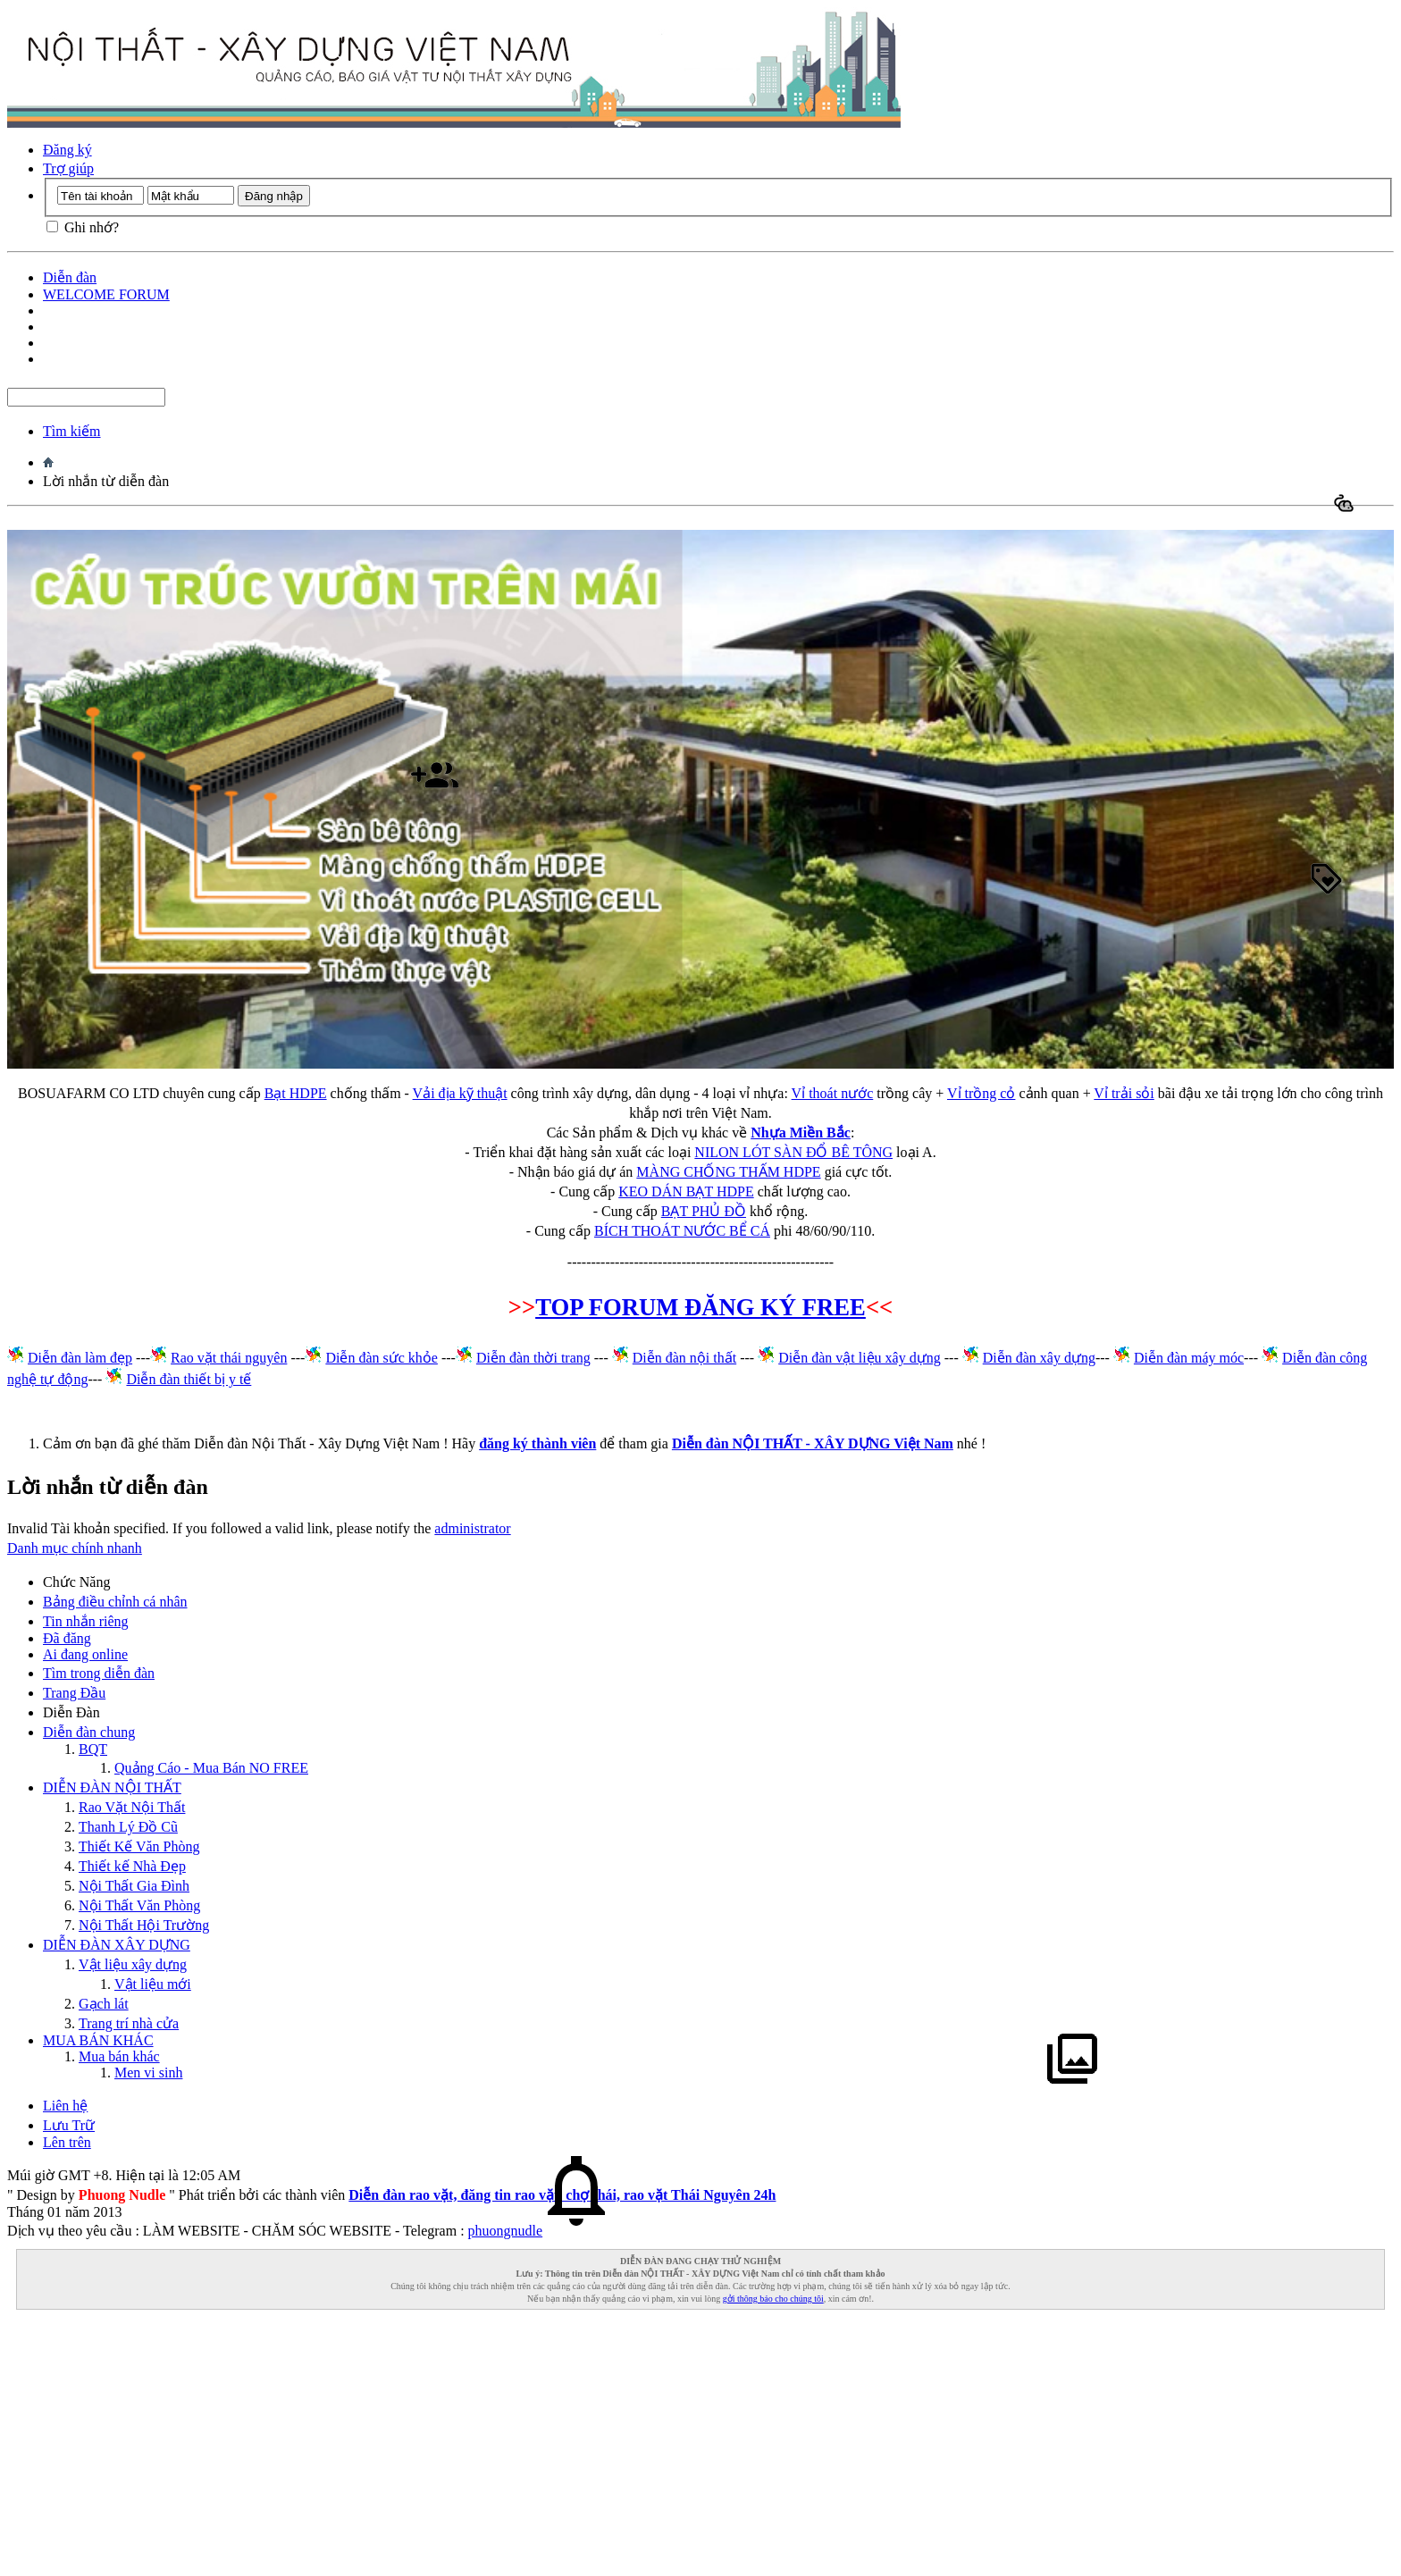 Image resolution: width=1401 pixels, height=2576 pixels. I want to click on request pest control services for rodents, so click(1344, 503).